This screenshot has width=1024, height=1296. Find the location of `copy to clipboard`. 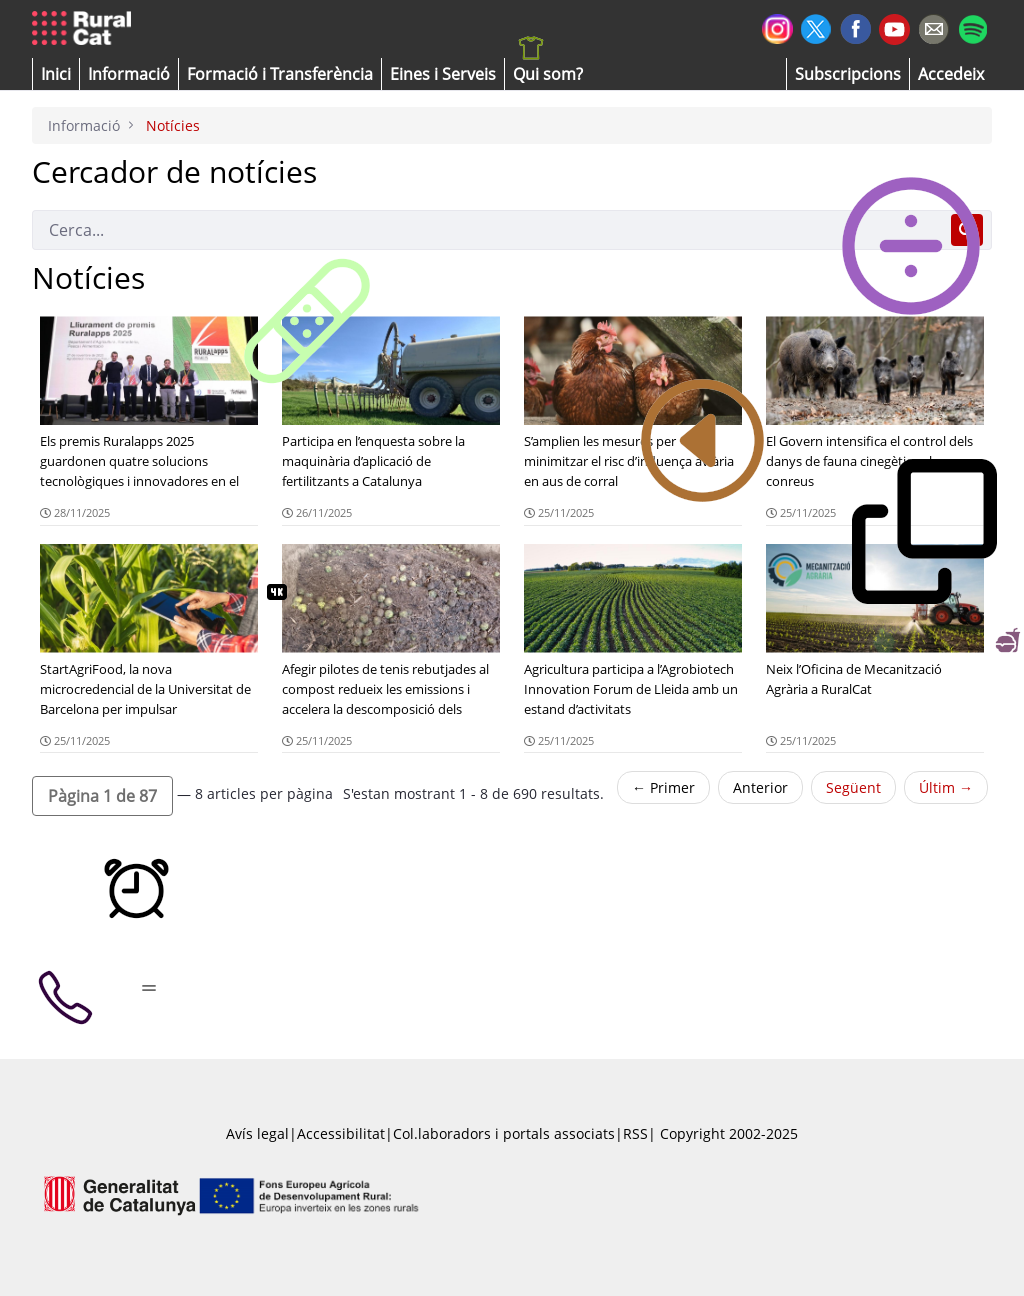

copy to clipboard is located at coordinates (924, 531).